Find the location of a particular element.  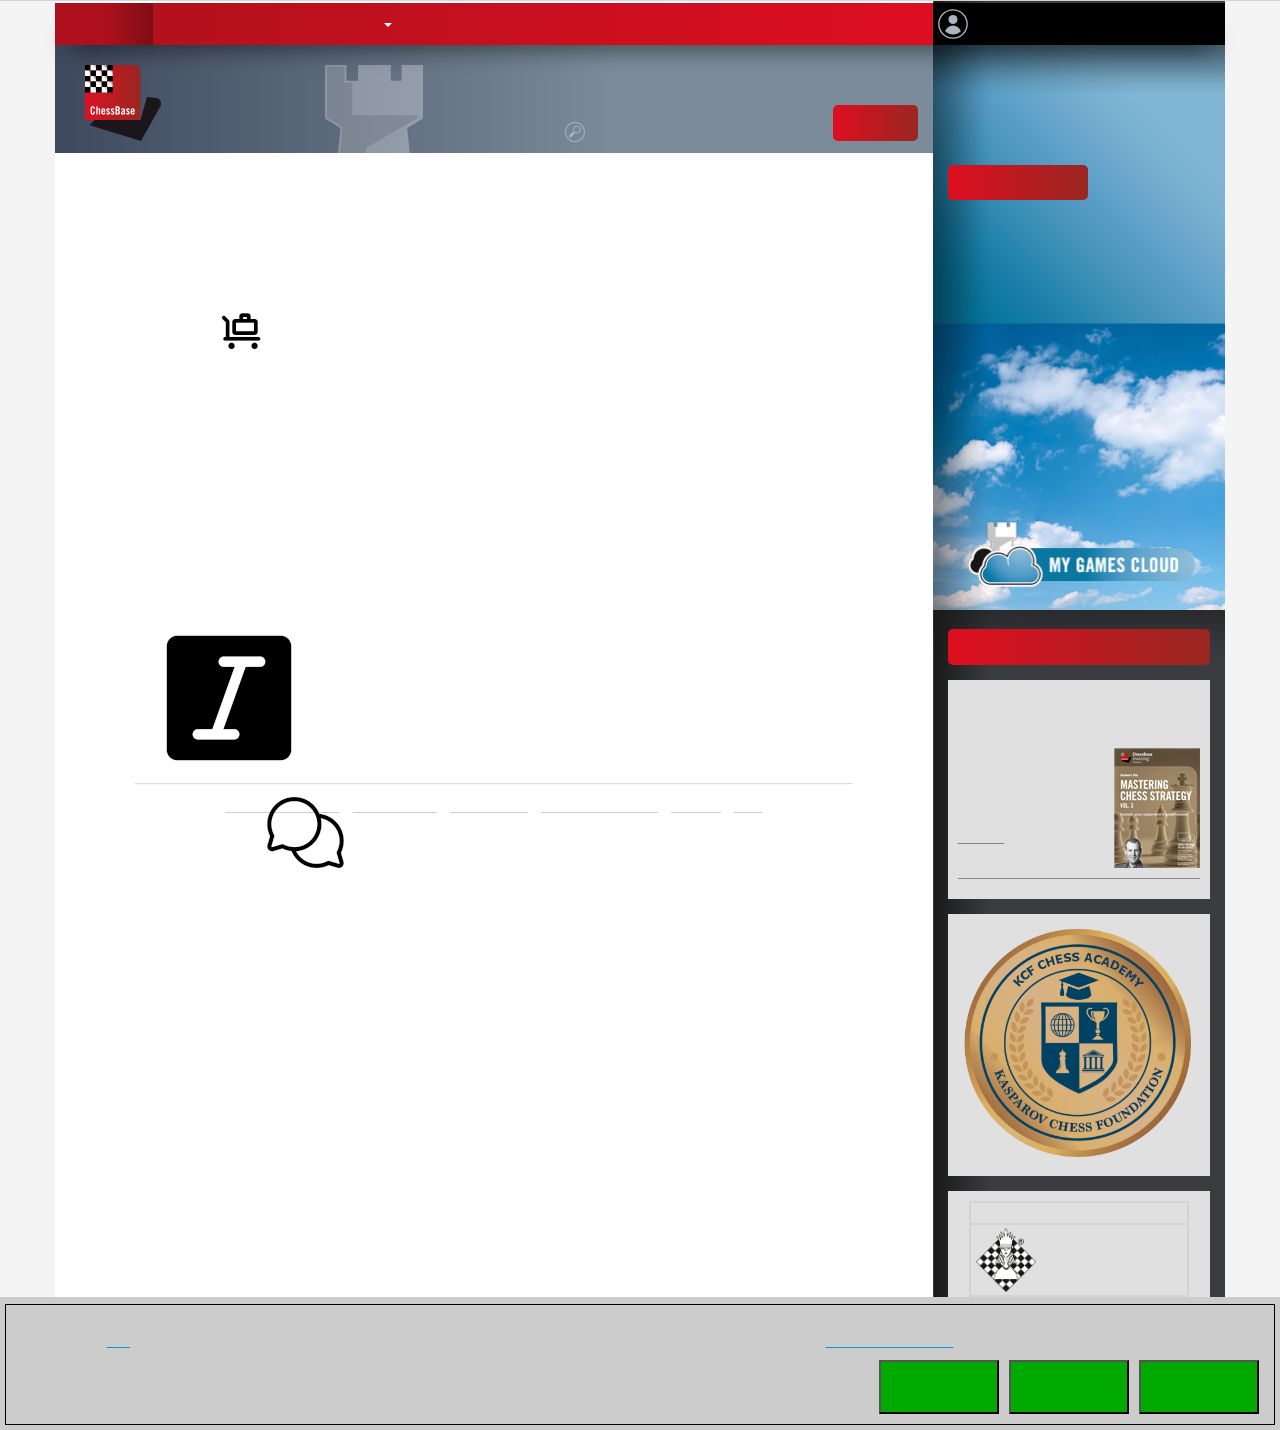

access luggage or baggage services is located at coordinates (240, 330).